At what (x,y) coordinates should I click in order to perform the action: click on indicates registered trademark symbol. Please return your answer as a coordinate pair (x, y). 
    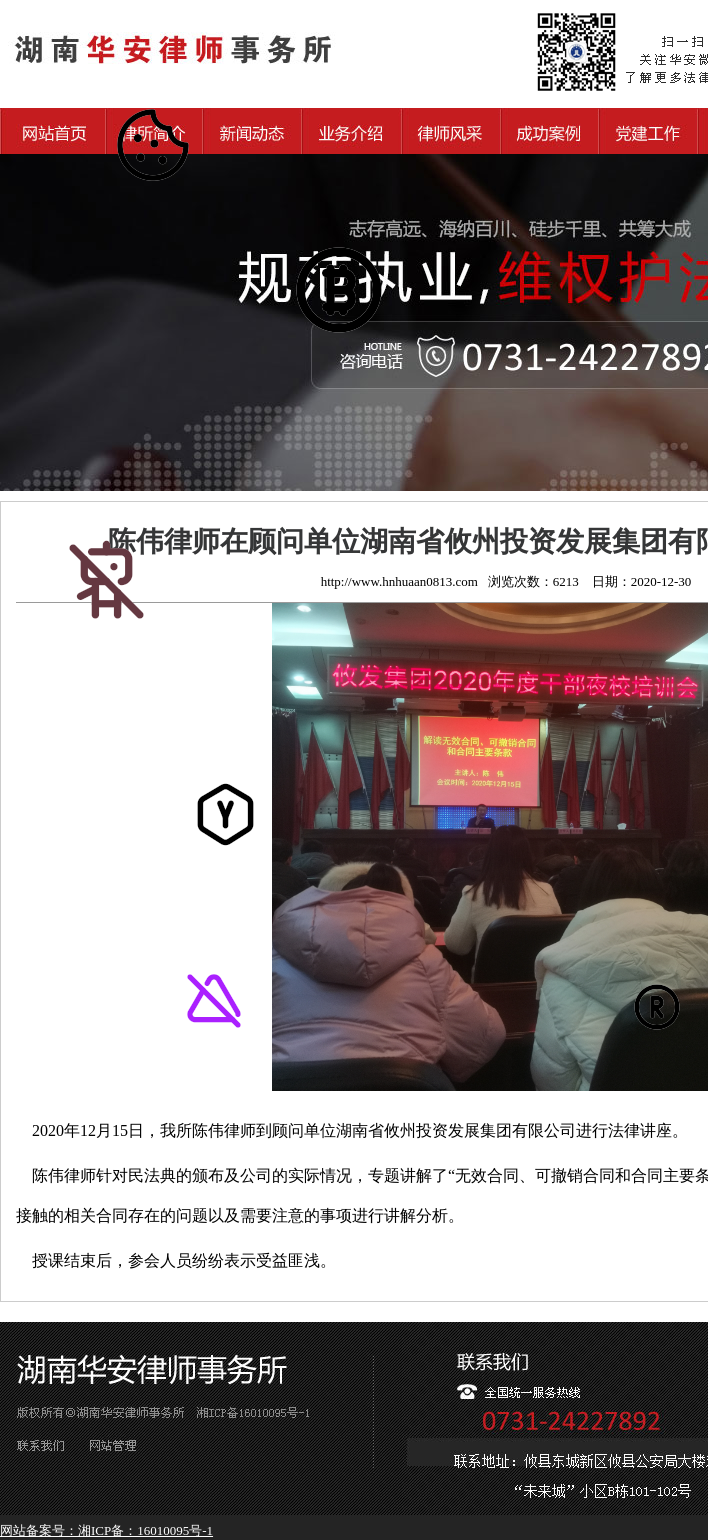
    Looking at the image, I should click on (657, 1007).